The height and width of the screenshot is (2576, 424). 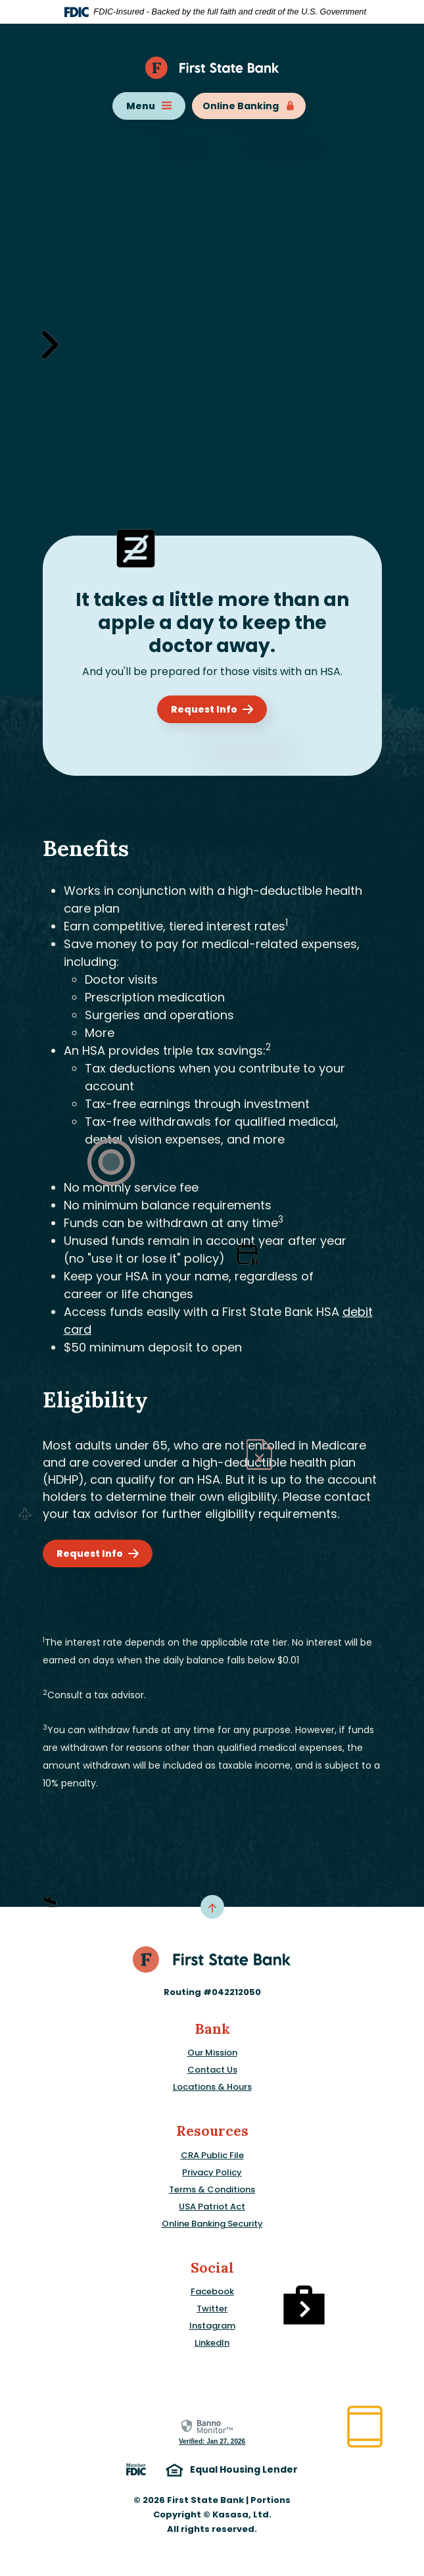 What do you see at coordinates (259, 1454) in the screenshot?
I see `delete or remove a file` at bounding box center [259, 1454].